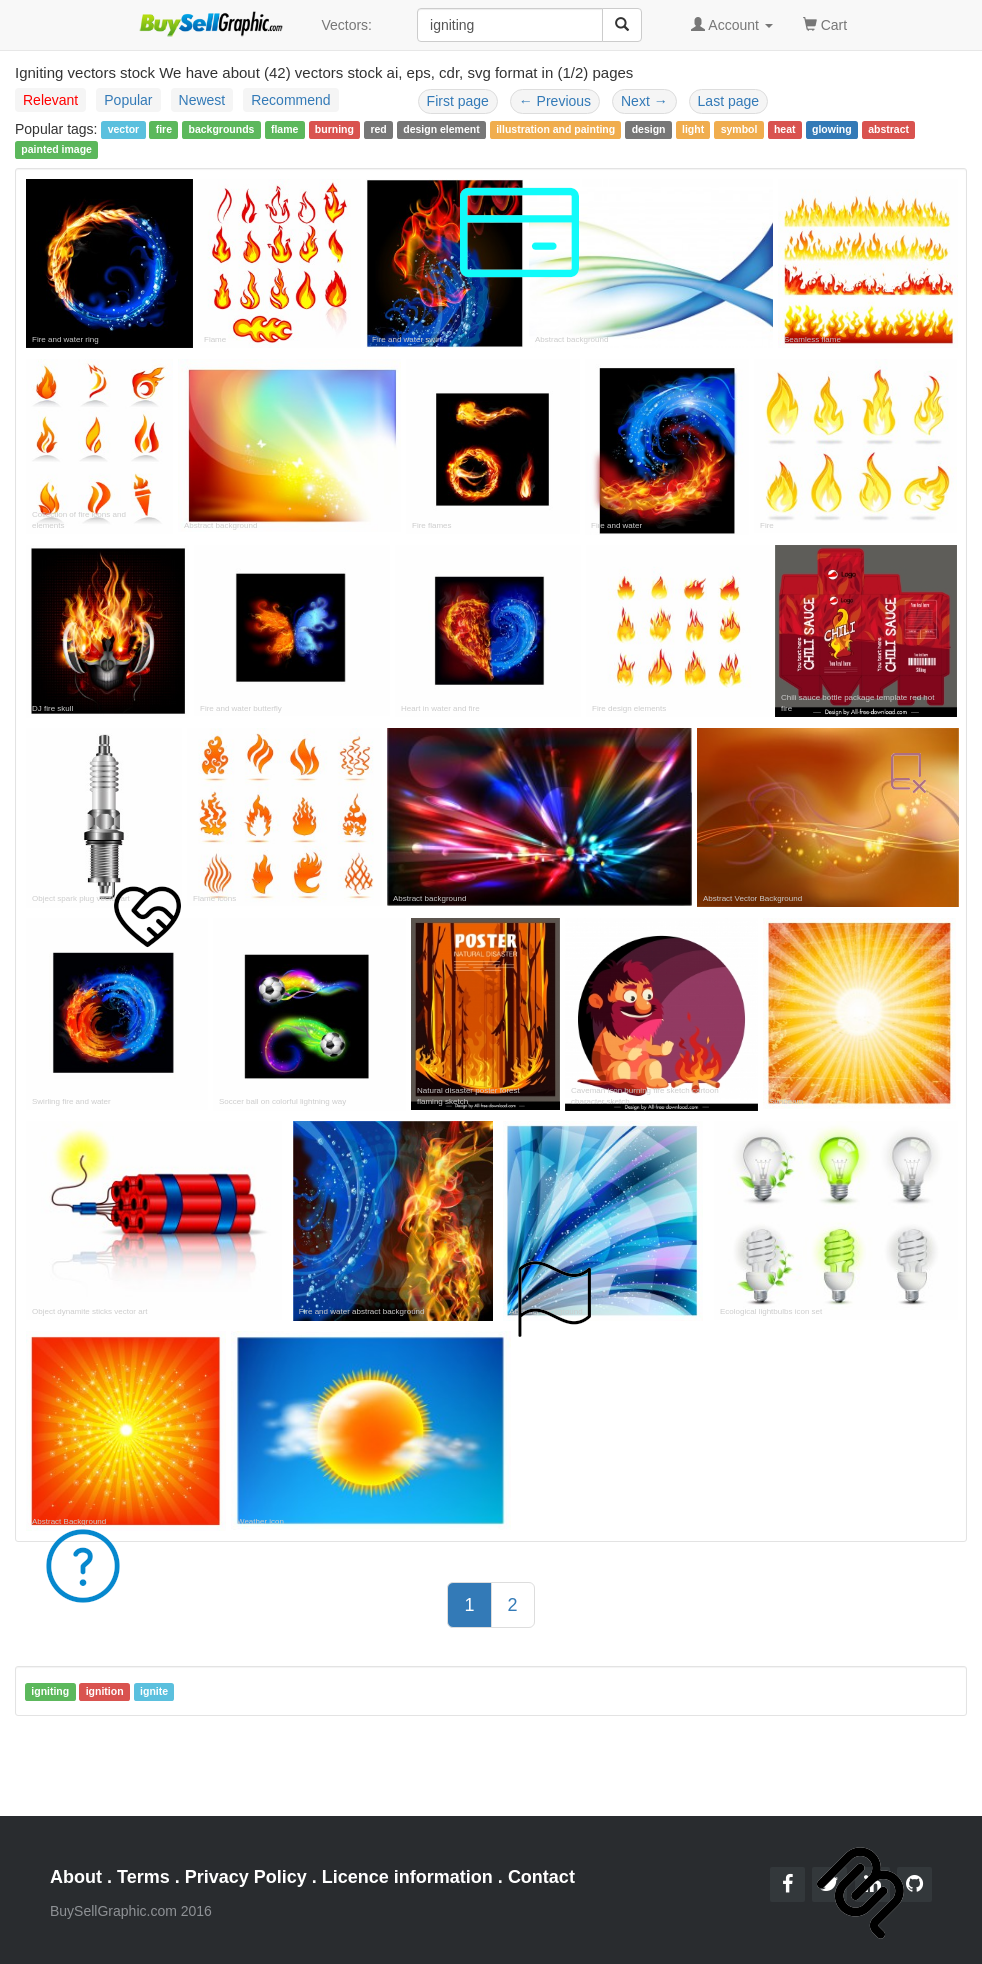  I want to click on flag or bookmark this item, so click(551, 1297).